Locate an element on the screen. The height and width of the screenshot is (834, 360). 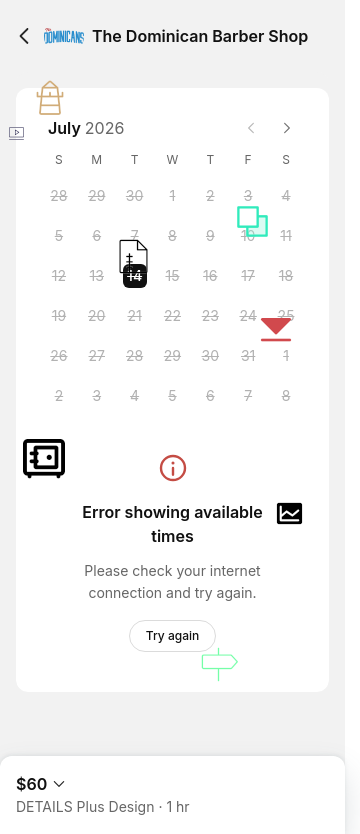
access compressed or archived files is located at coordinates (133, 256).